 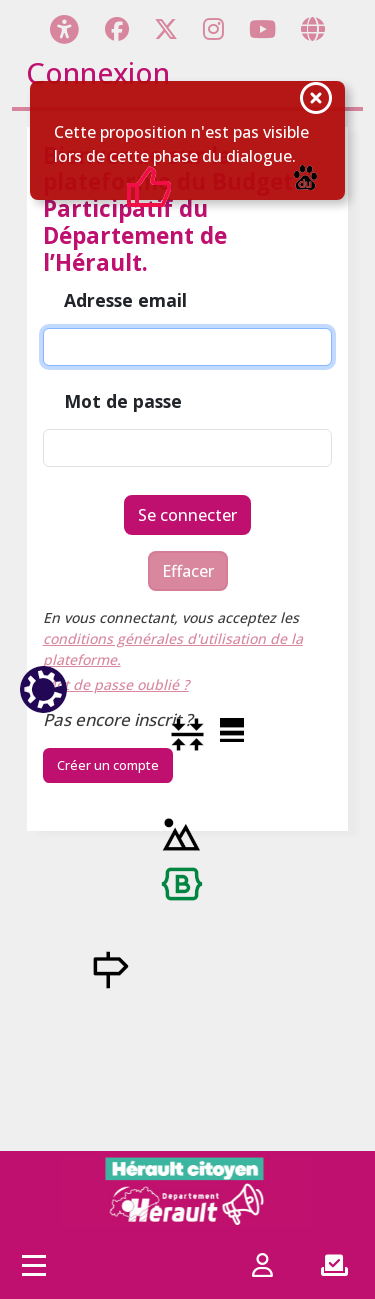 What do you see at coordinates (180, 834) in the screenshot?
I see `view landscape or nature photos` at bounding box center [180, 834].